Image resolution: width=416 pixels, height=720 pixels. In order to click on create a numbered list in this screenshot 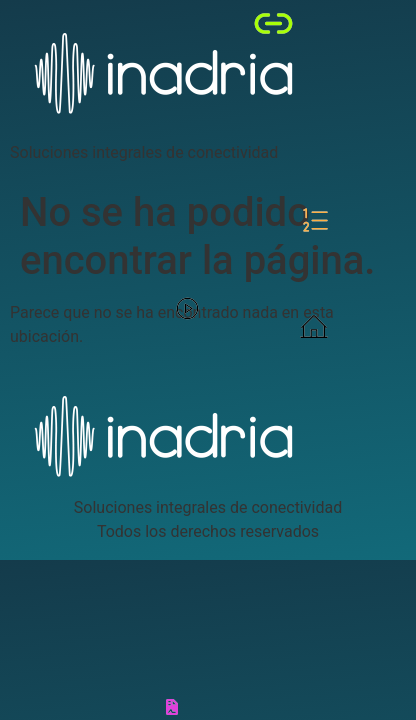, I will do `click(315, 220)`.